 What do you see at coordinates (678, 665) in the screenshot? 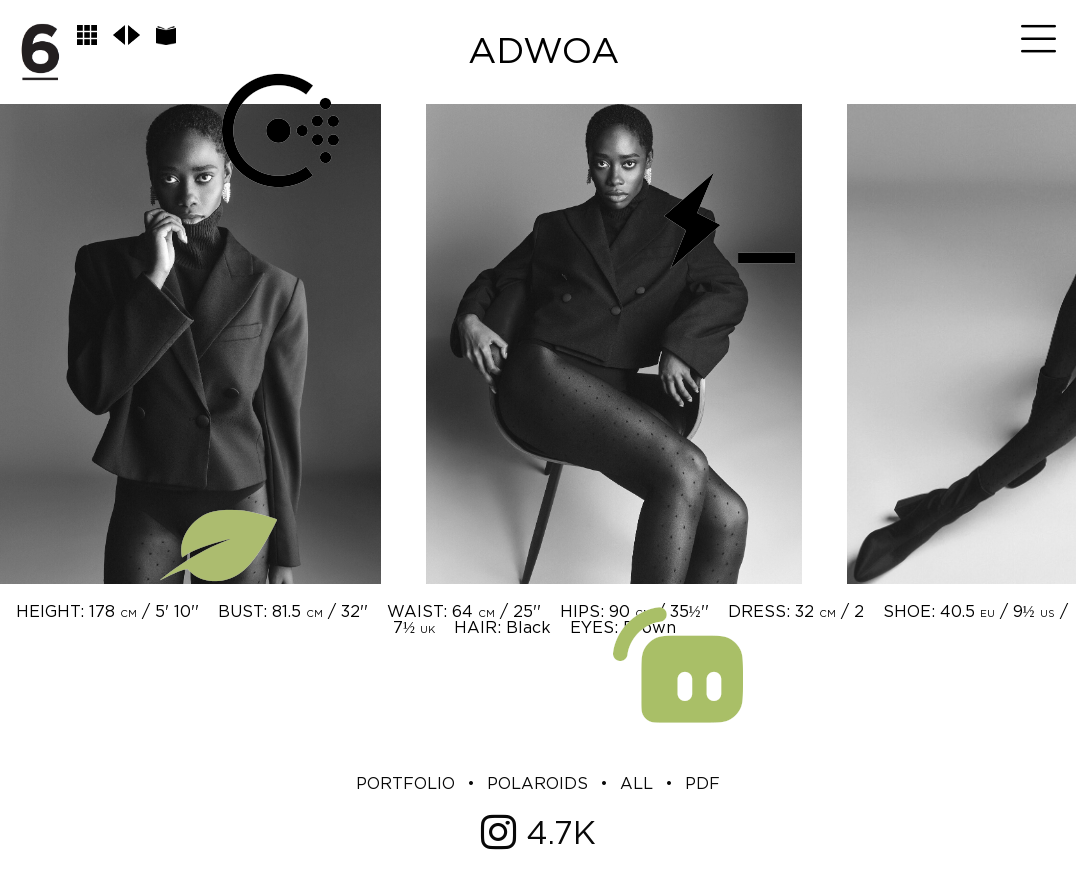
I see `open streamlabs streaming software` at bounding box center [678, 665].